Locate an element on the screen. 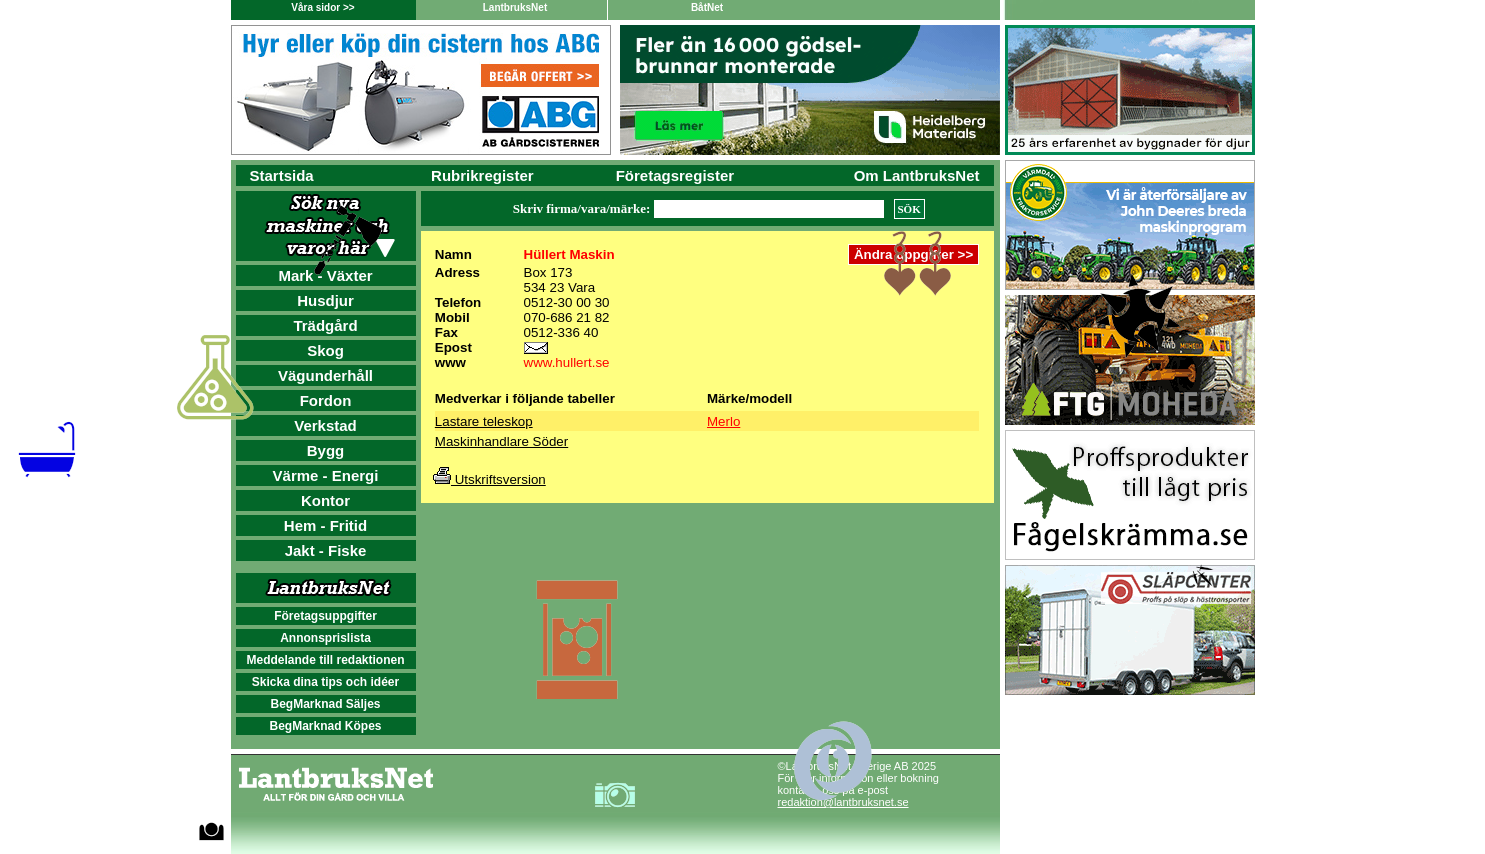  browse heart-shaped earrings in jewelry collection is located at coordinates (917, 263).